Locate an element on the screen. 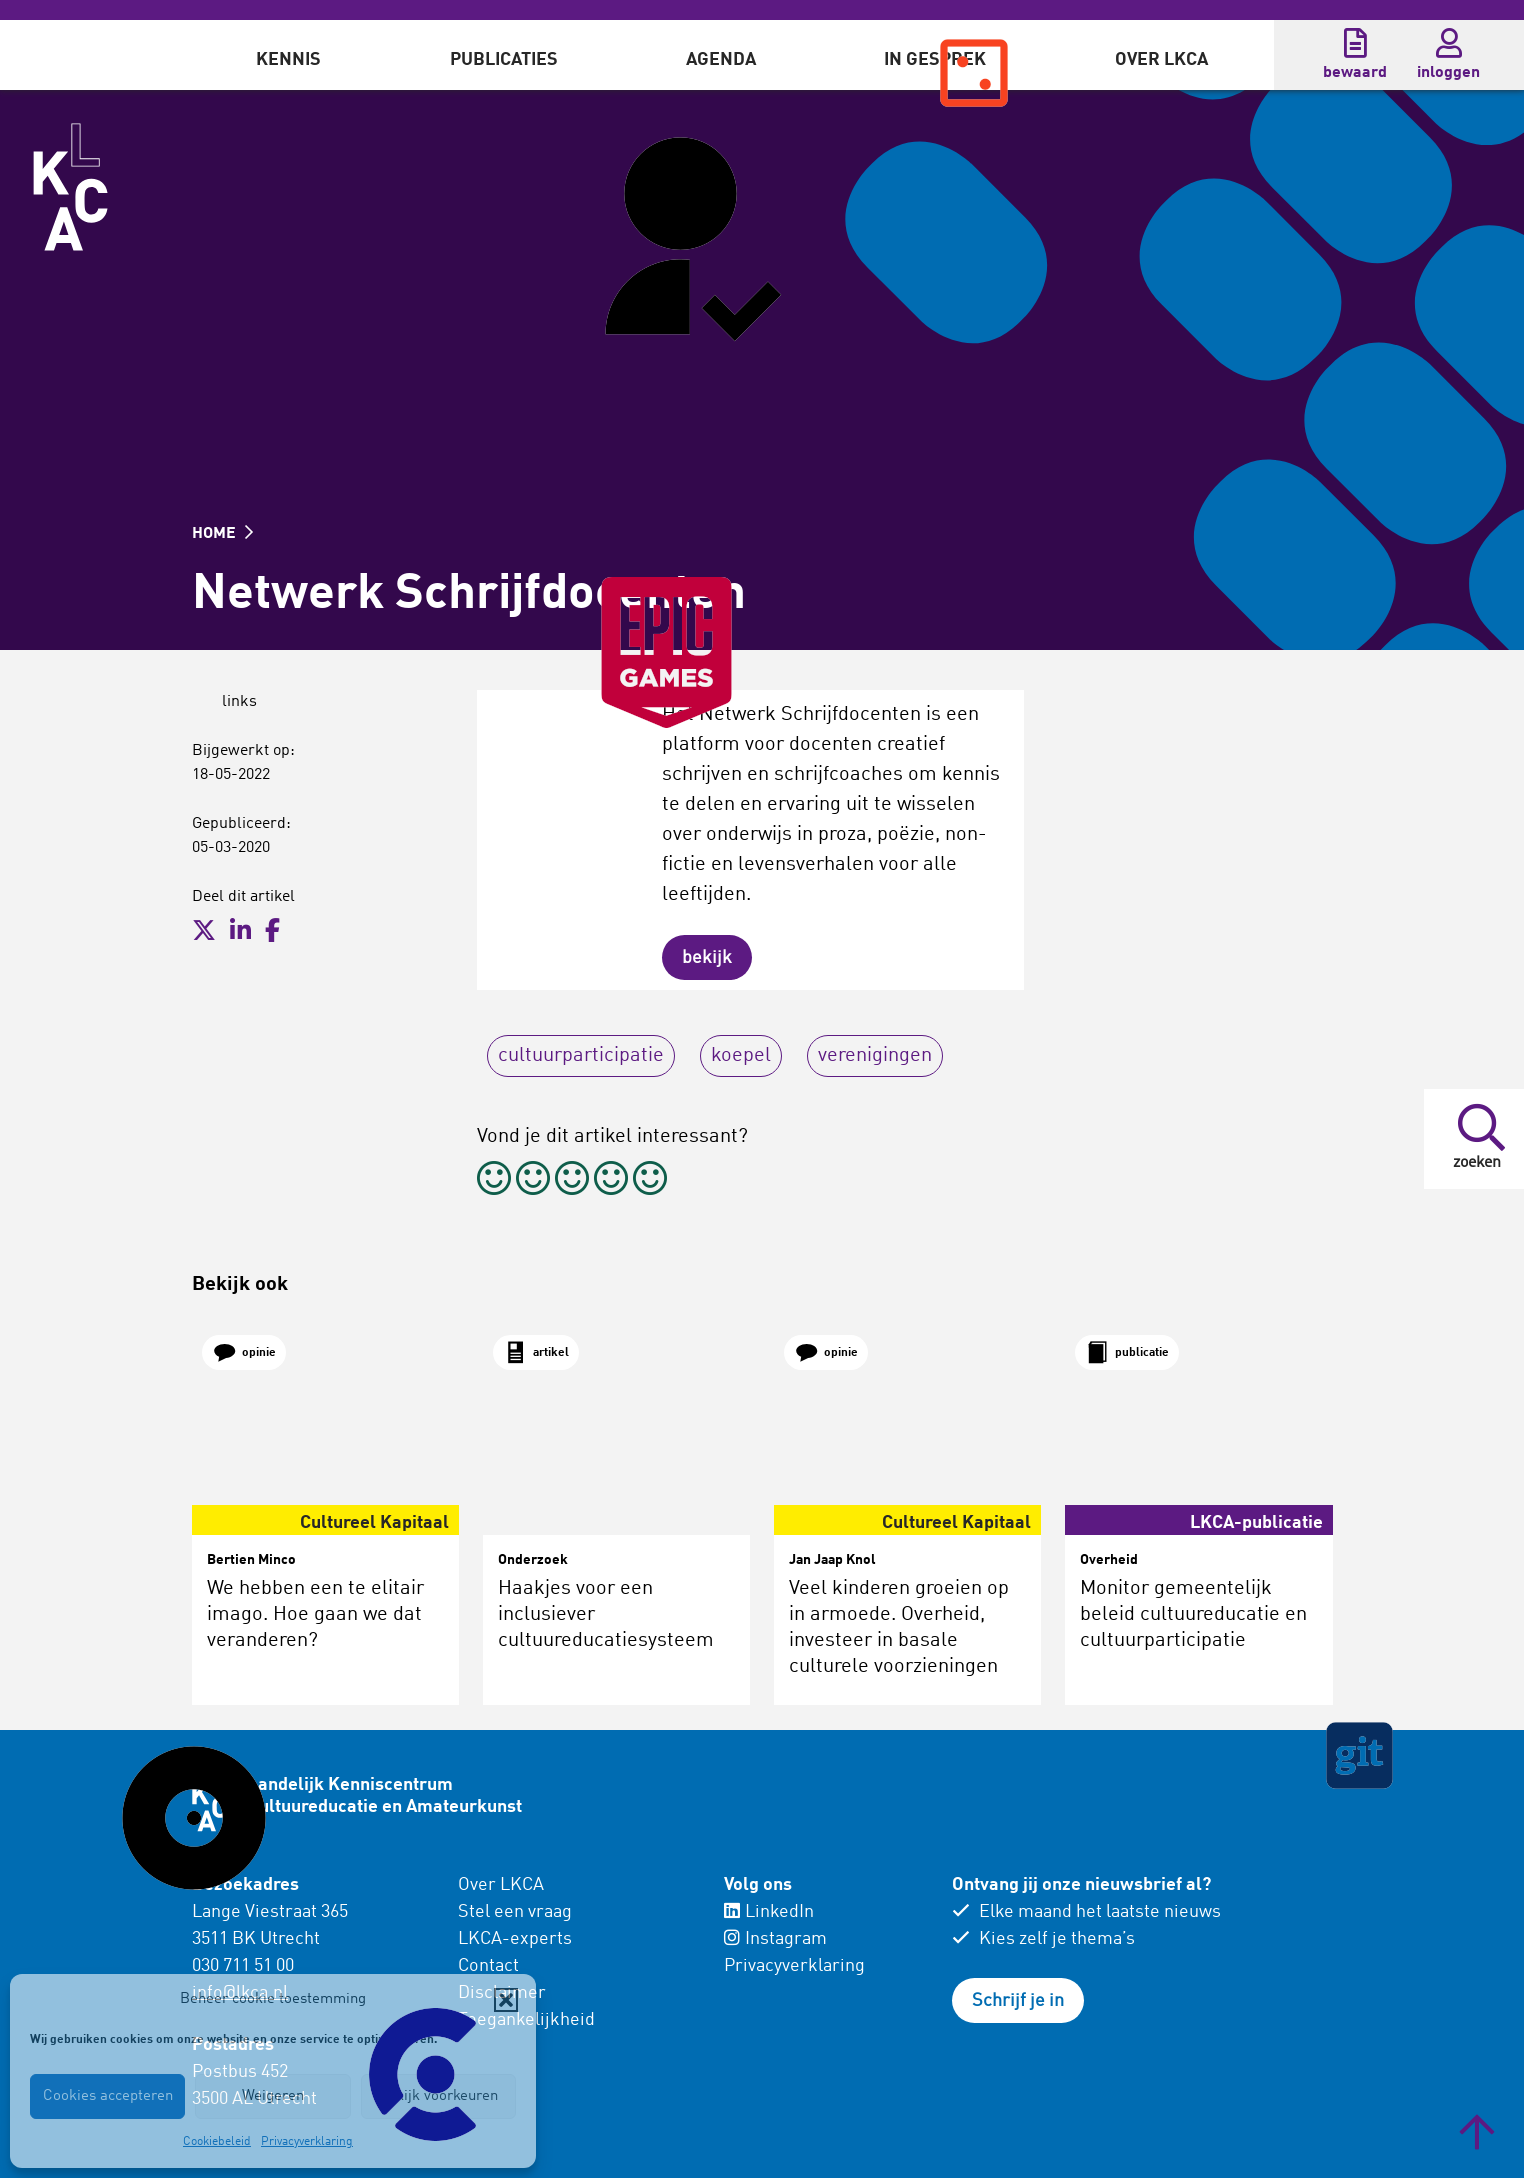 This screenshot has width=1524, height=2178. open the Epic Games launcher is located at coordinates (666, 652).